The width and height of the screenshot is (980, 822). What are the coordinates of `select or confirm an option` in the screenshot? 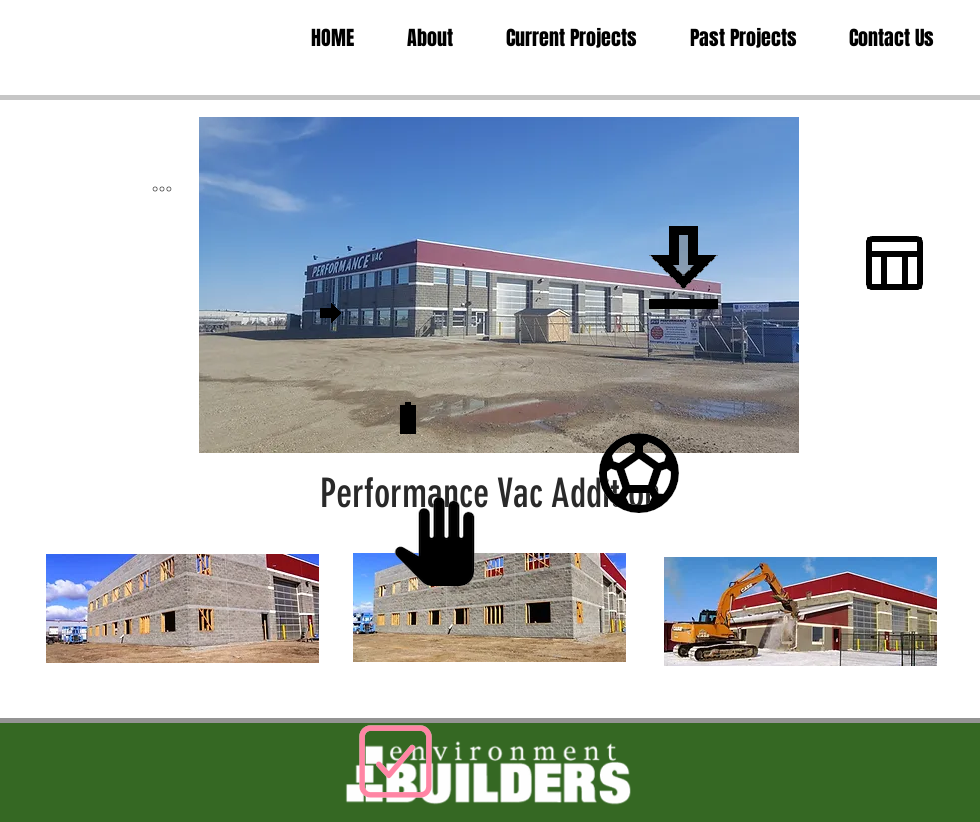 It's located at (395, 761).